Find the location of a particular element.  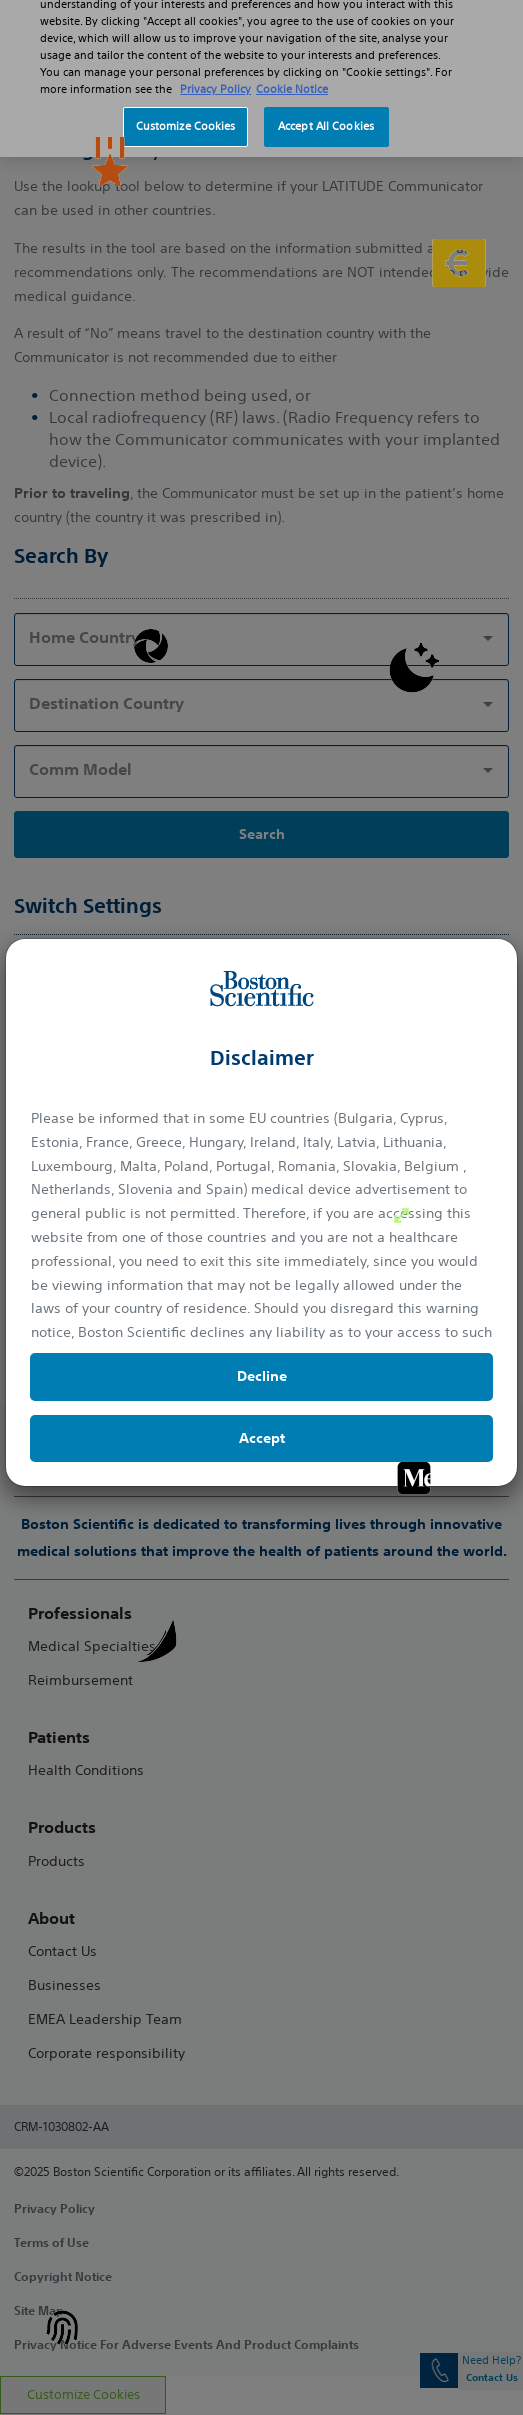

indicates an achievement or award earned is located at coordinates (110, 161).